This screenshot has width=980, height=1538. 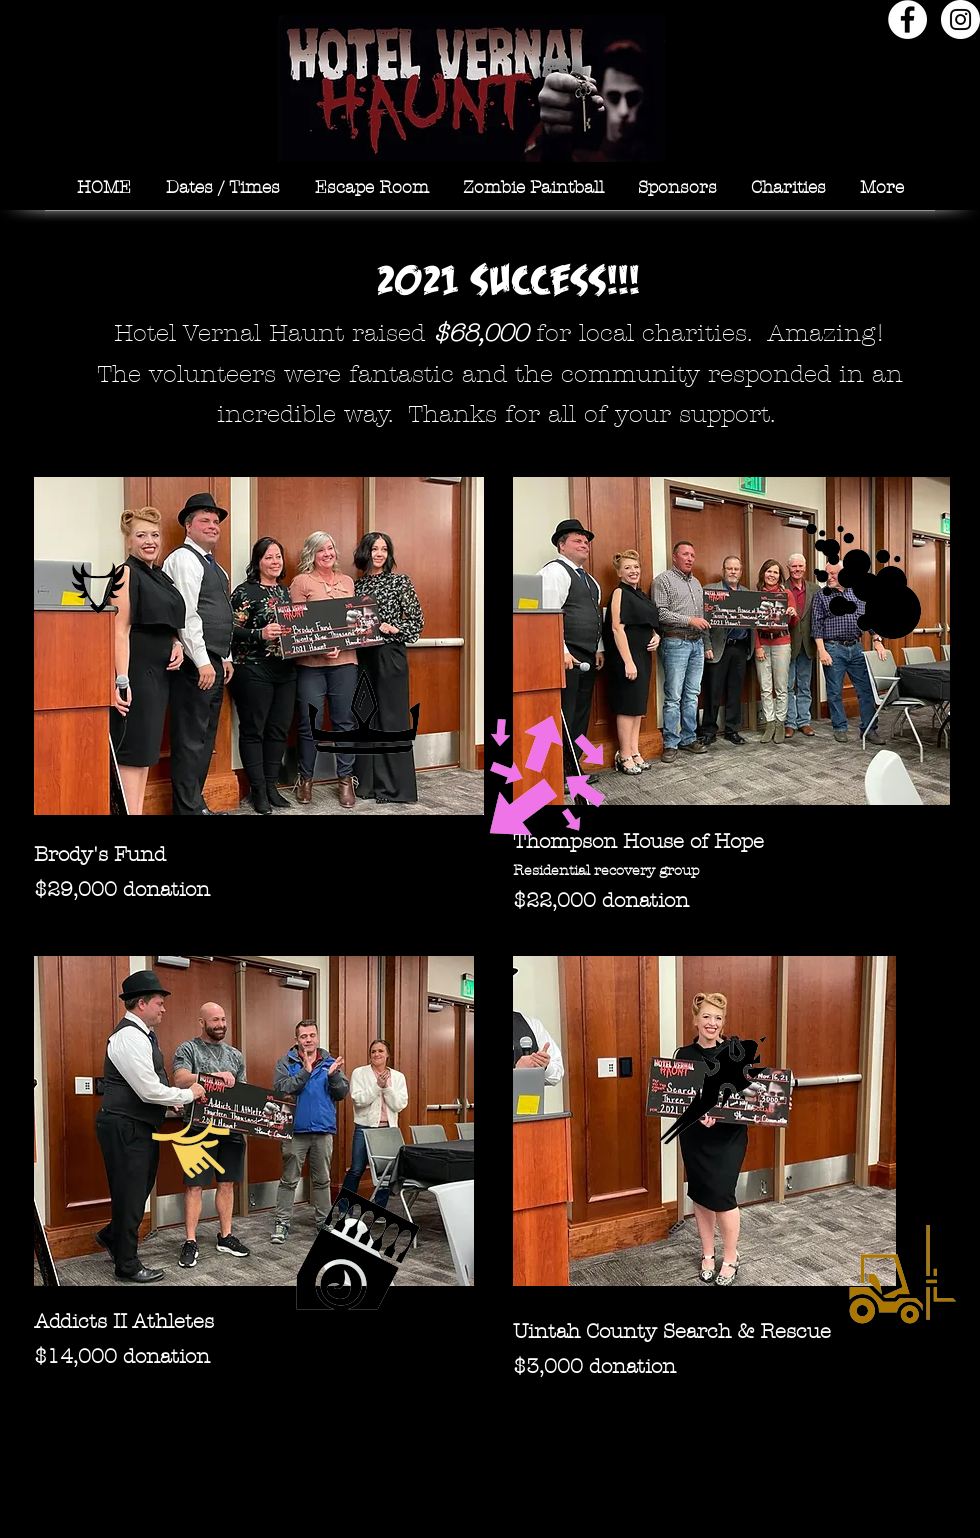 What do you see at coordinates (714, 1090) in the screenshot?
I see `equip a wooden club weapon` at bounding box center [714, 1090].